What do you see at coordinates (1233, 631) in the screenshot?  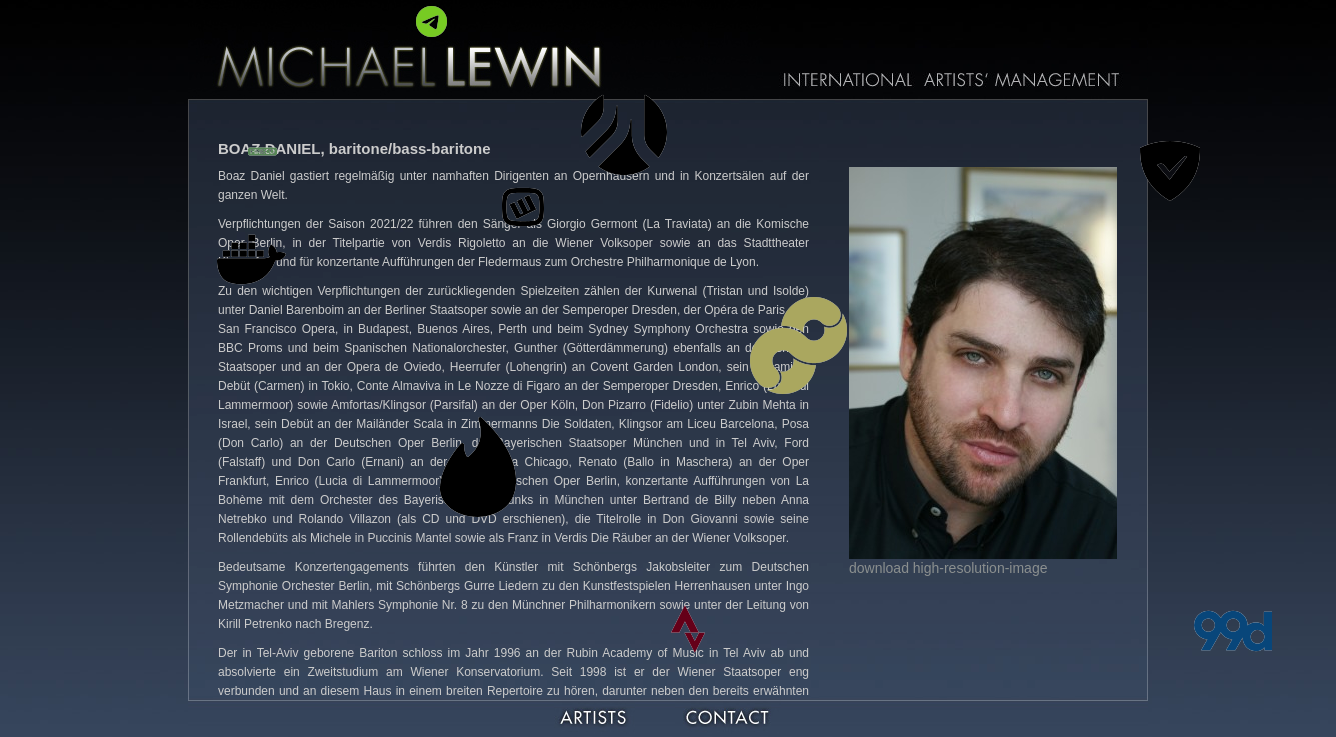 I see `99designs logo - link to design marketplace platform` at bounding box center [1233, 631].